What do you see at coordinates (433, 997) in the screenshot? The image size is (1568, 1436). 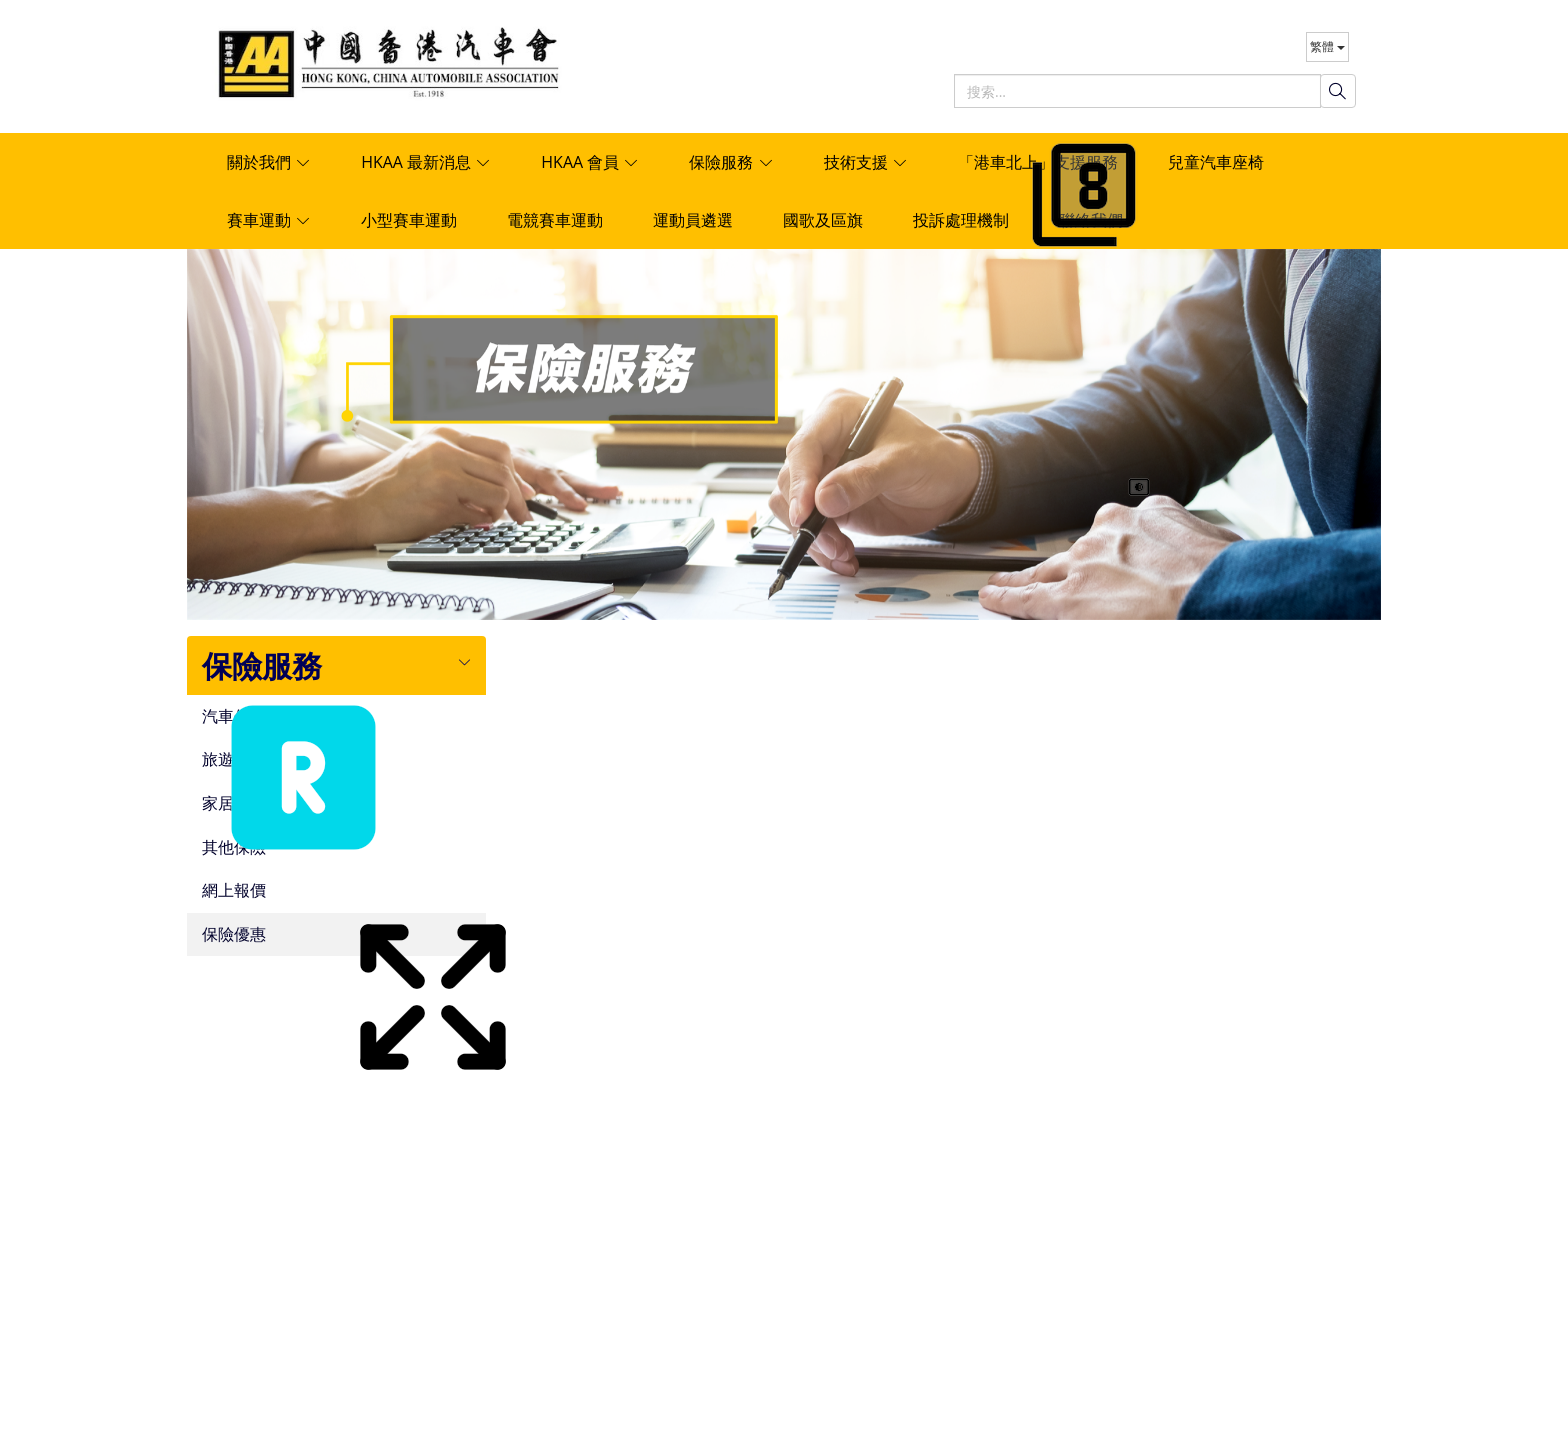 I see `expand to fullscreen mode` at bounding box center [433, 997].